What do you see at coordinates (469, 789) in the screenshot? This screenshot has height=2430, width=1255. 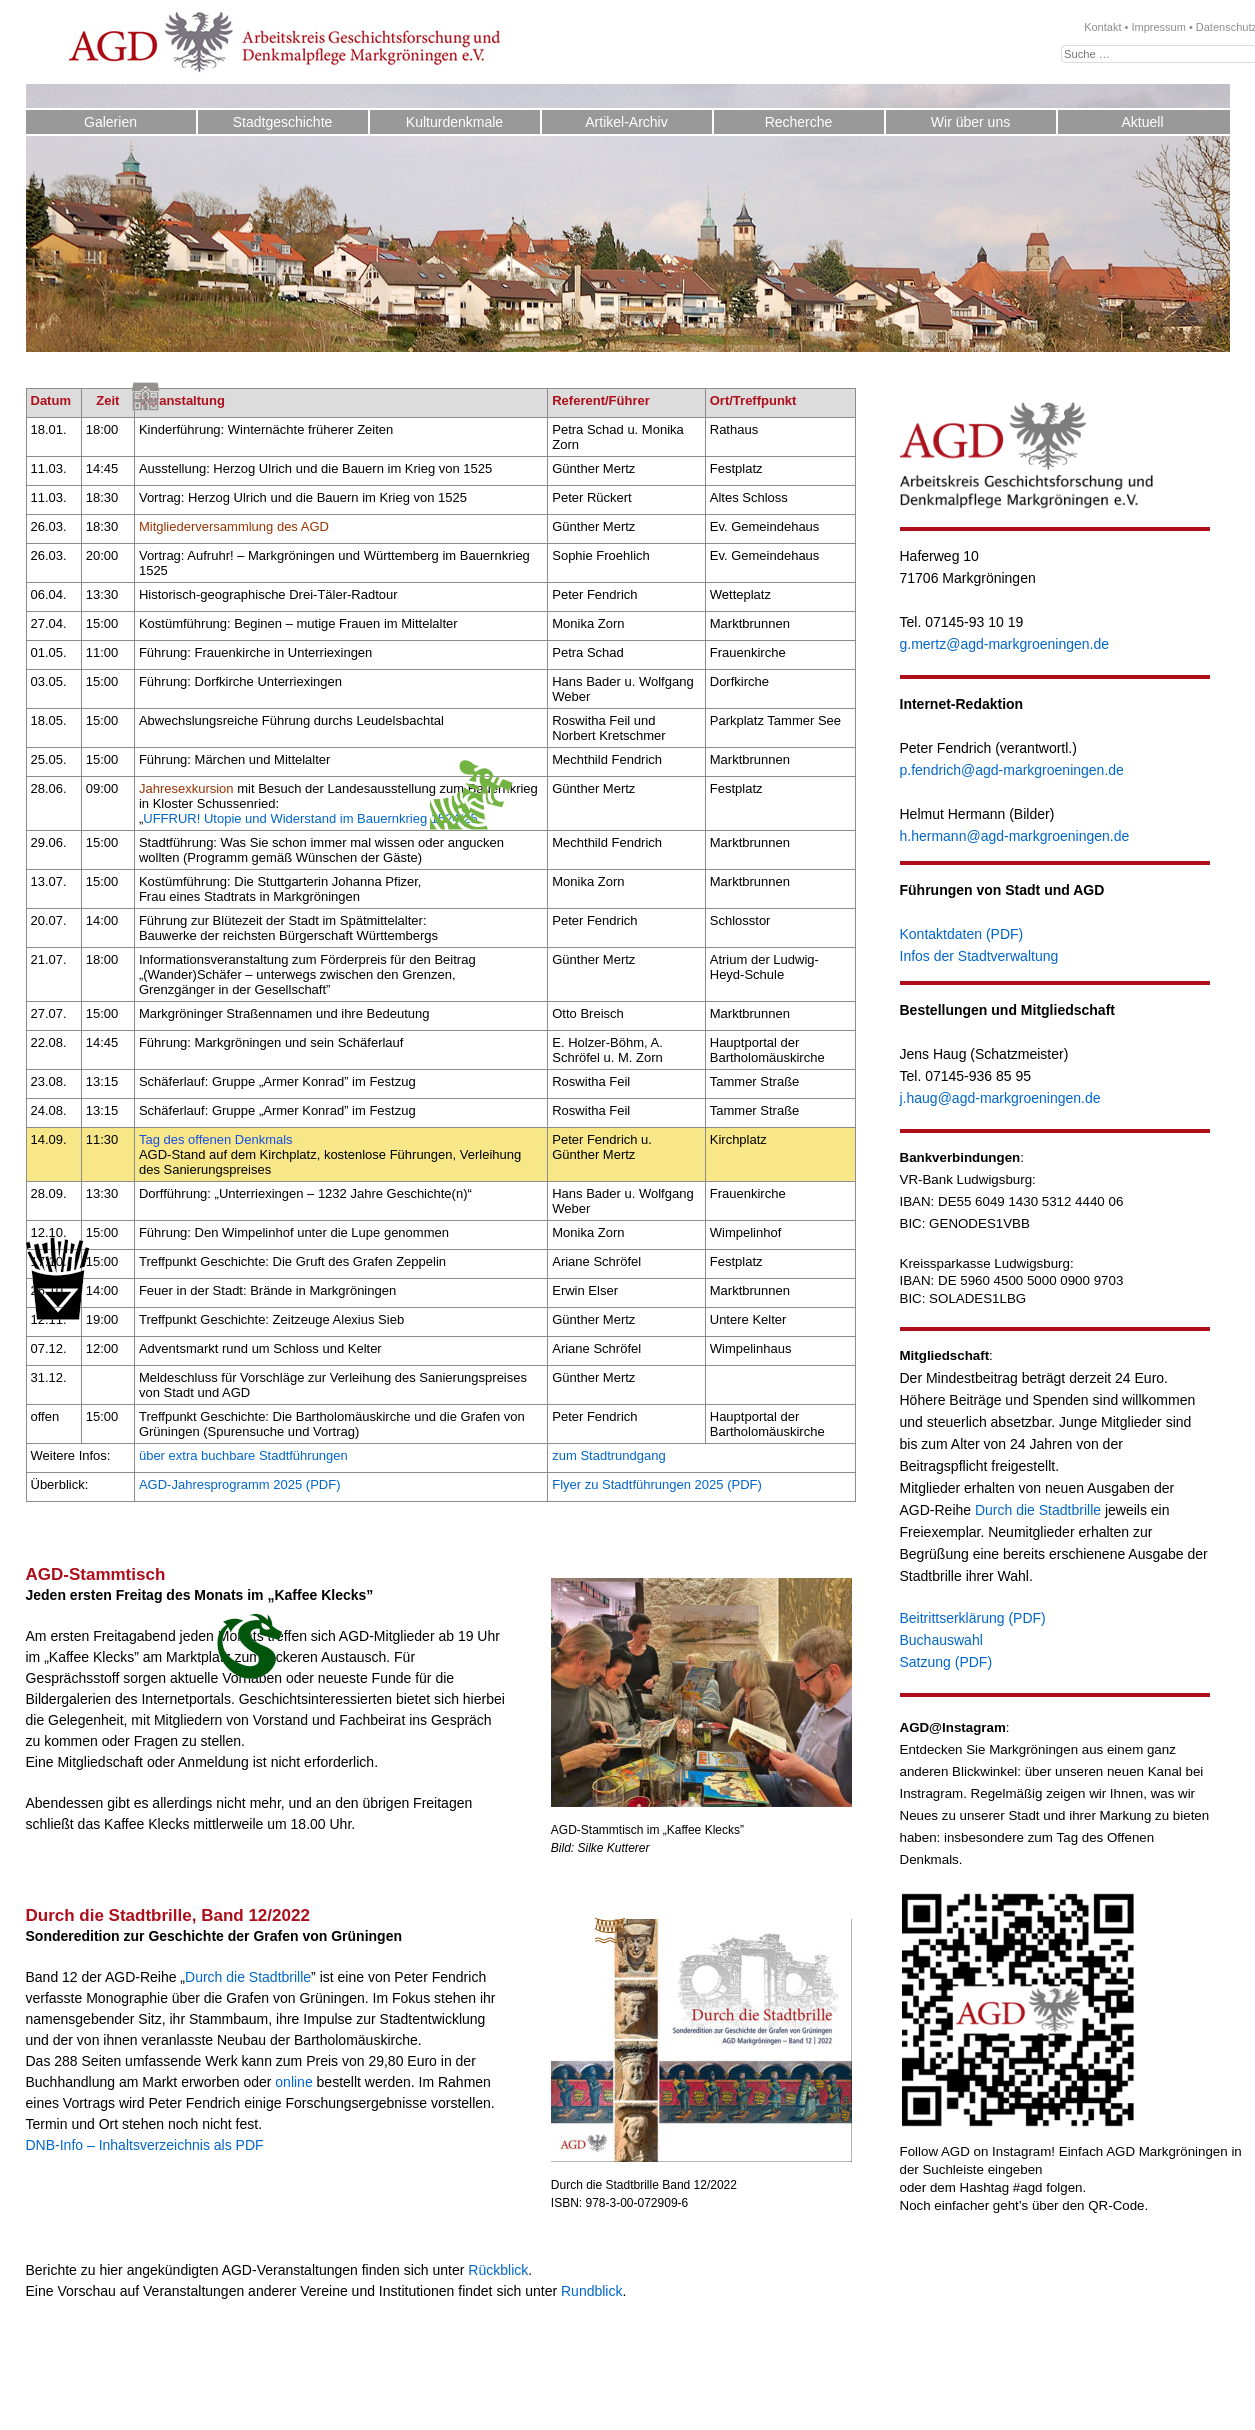 I see `represents a wildlife or animal-related feature` at bounding box center [469, 789].